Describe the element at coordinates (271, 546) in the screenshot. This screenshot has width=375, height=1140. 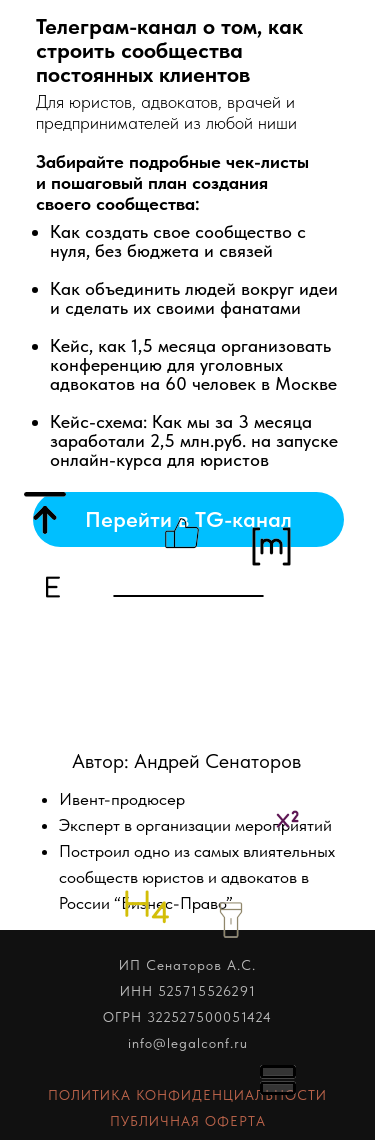
I see `matrix decentralized messaging platform logo` at that location.